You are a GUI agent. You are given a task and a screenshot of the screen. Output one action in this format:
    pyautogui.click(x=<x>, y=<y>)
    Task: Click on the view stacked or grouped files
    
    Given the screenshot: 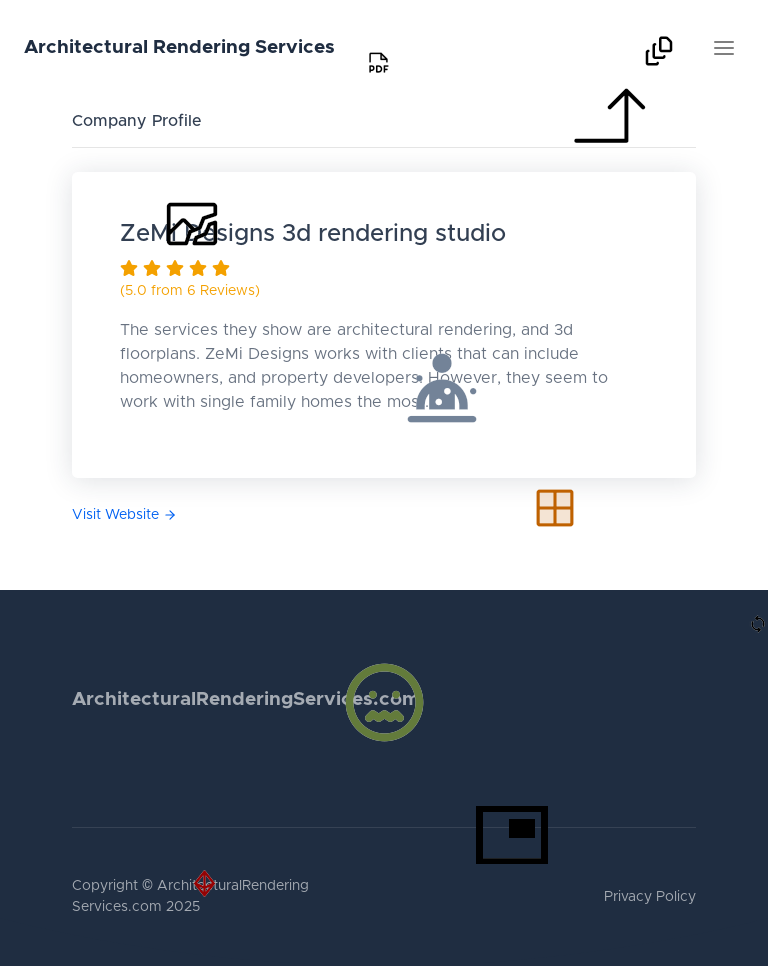 What is the action you would take?
    pyautogui.click(x=659, y=51)
    